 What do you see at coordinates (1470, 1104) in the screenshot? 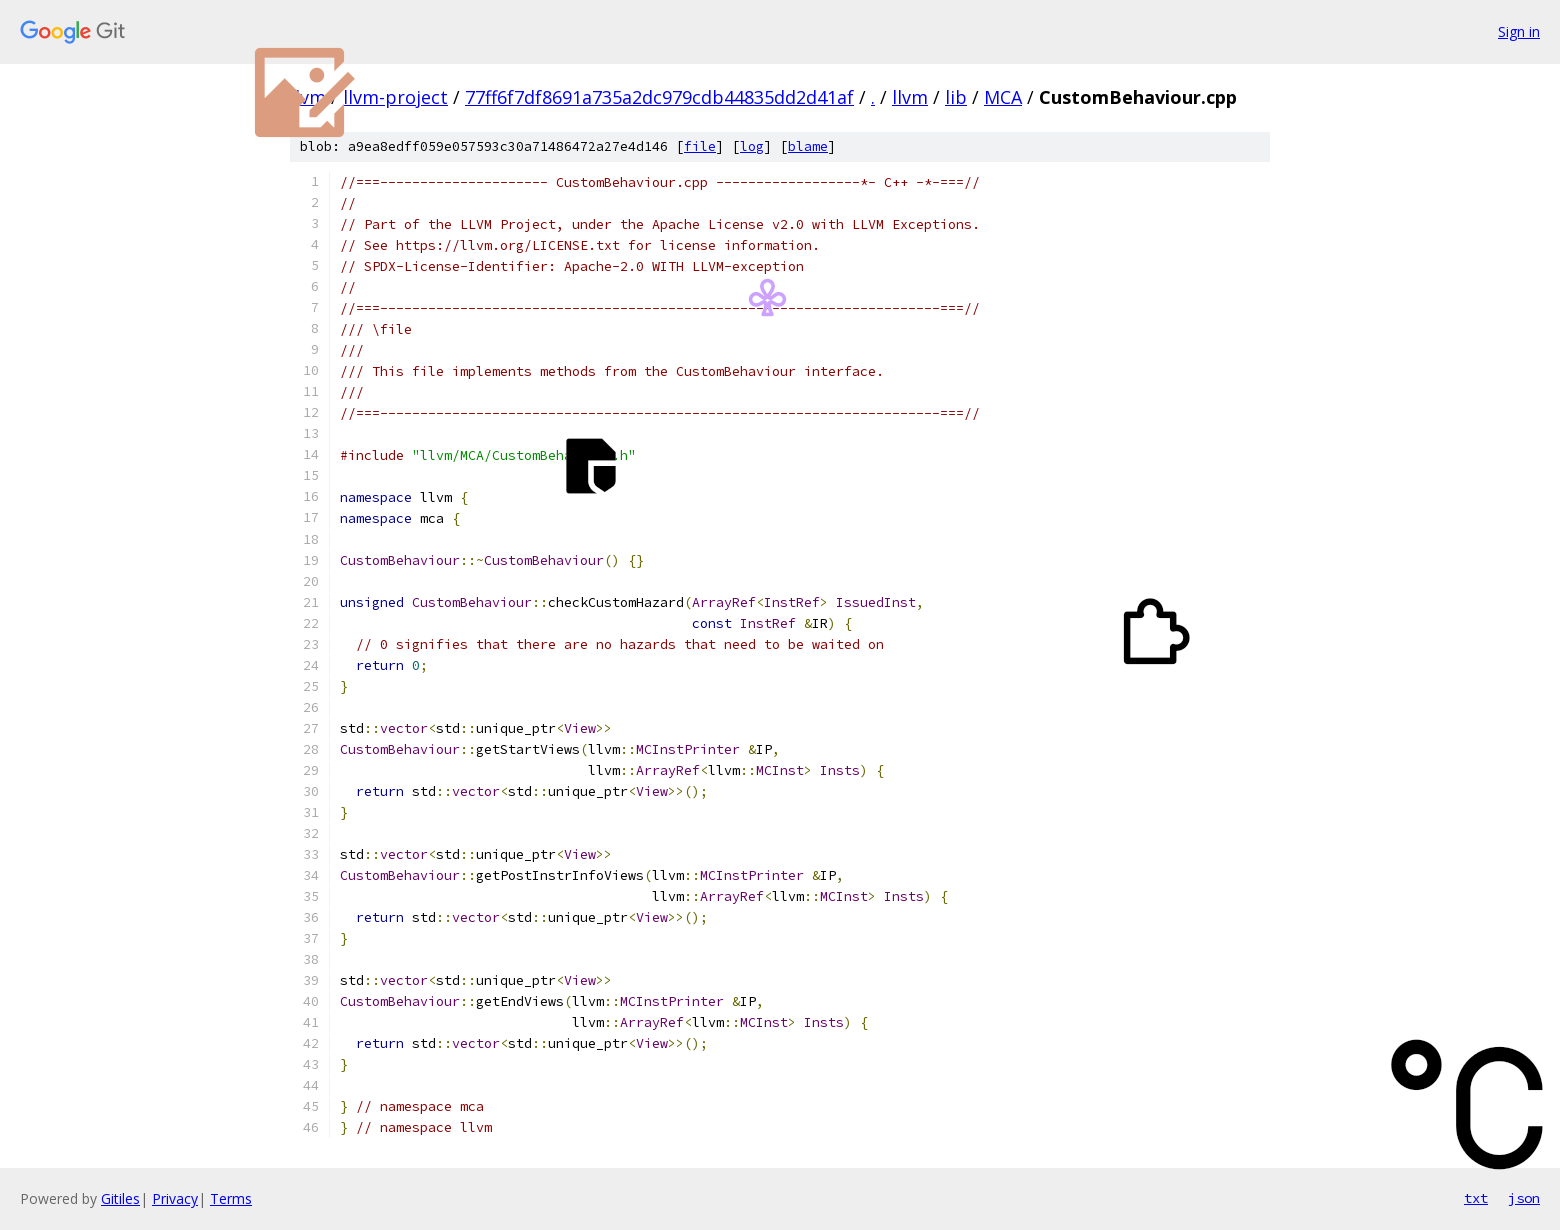
I see `indicates temperature displayed in celsius` at bounding box center [1470, 1104].